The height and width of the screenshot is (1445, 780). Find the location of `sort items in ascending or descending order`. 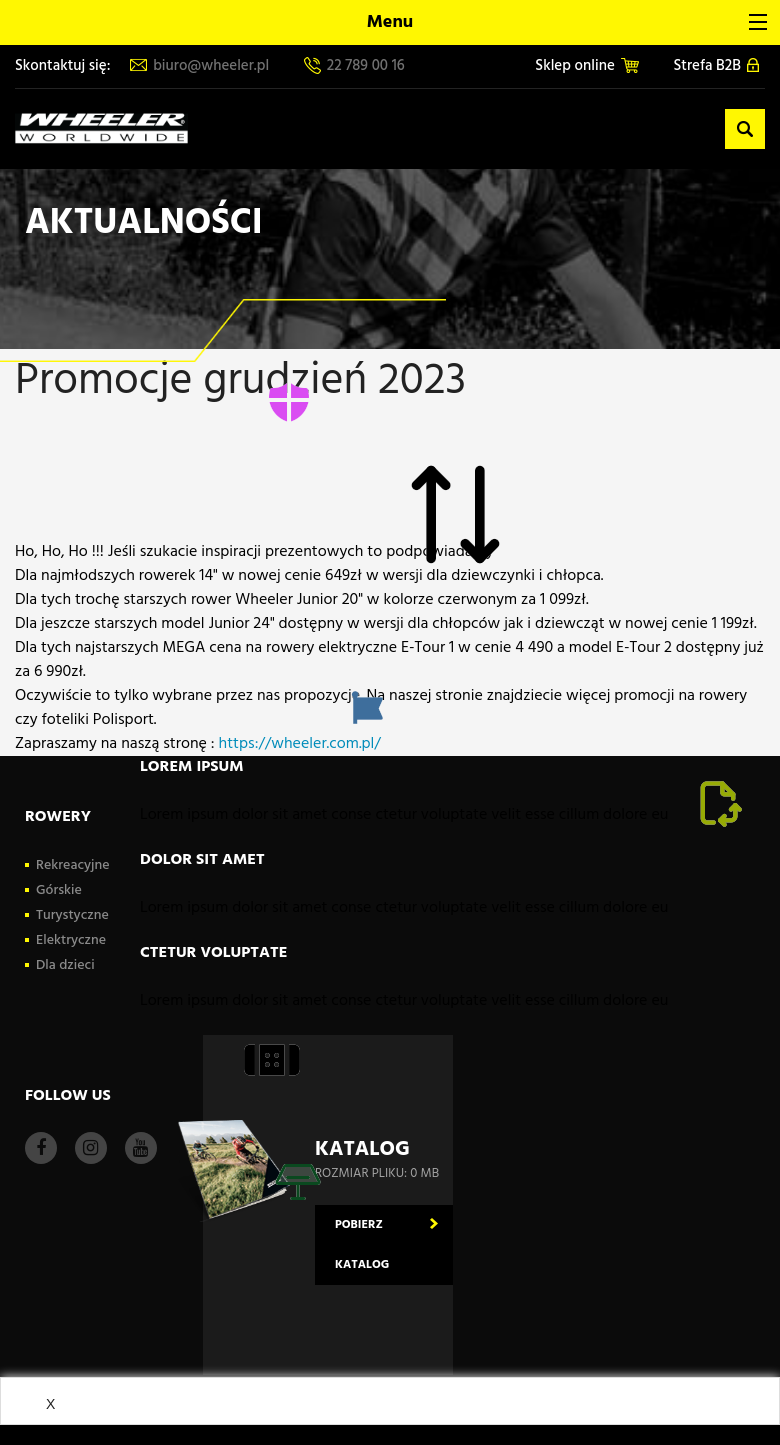

sort items in ascending or descending order is located at coordinates (455, 514).